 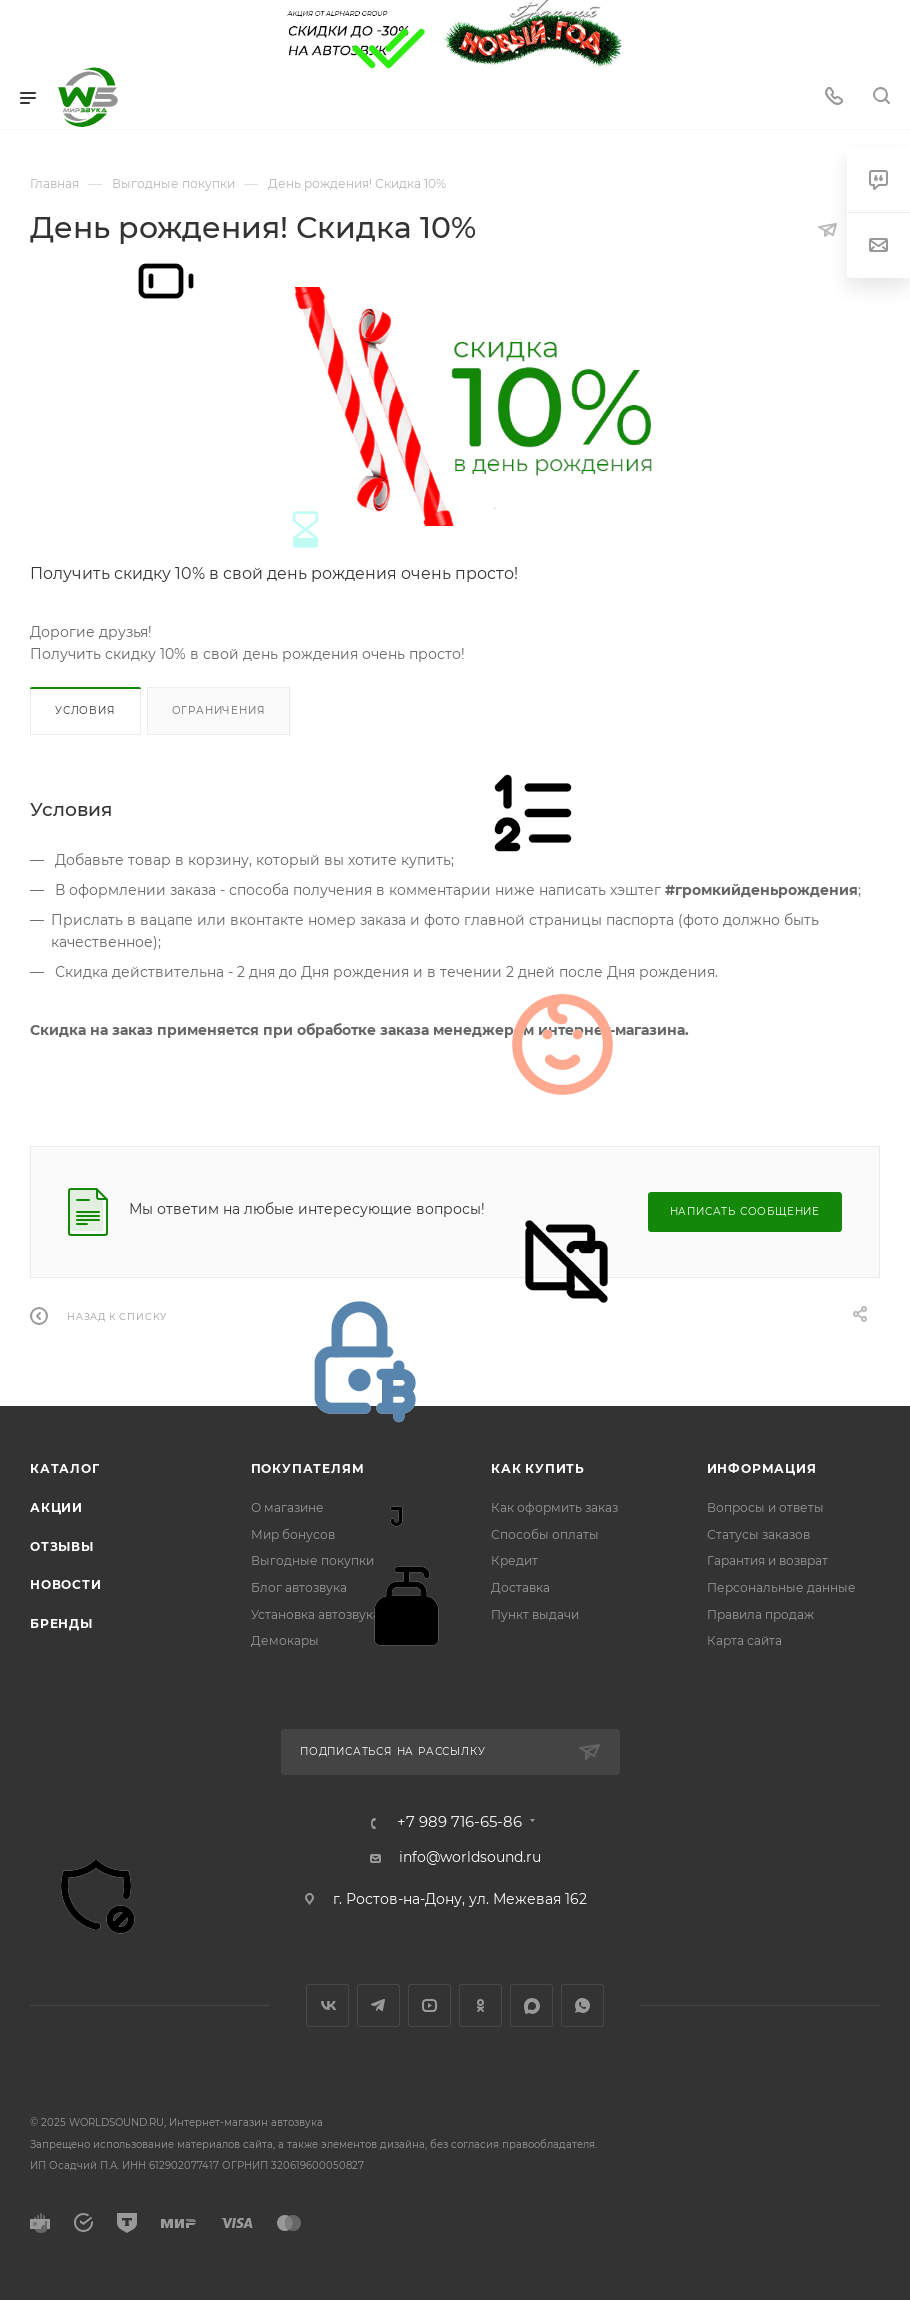 I want to click on cancel or disable security protection, so click(x=96, y=1895).